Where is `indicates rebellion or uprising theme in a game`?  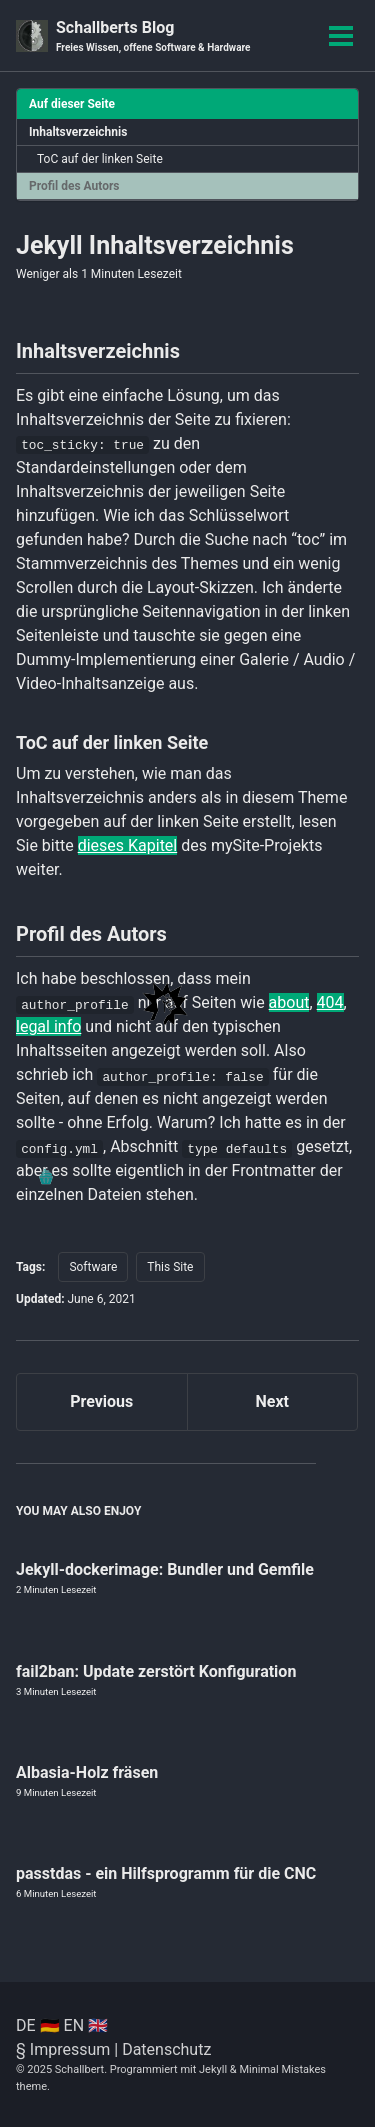 indicates rebellion or uprising theme in a game is located at coordinates (165, 1004).